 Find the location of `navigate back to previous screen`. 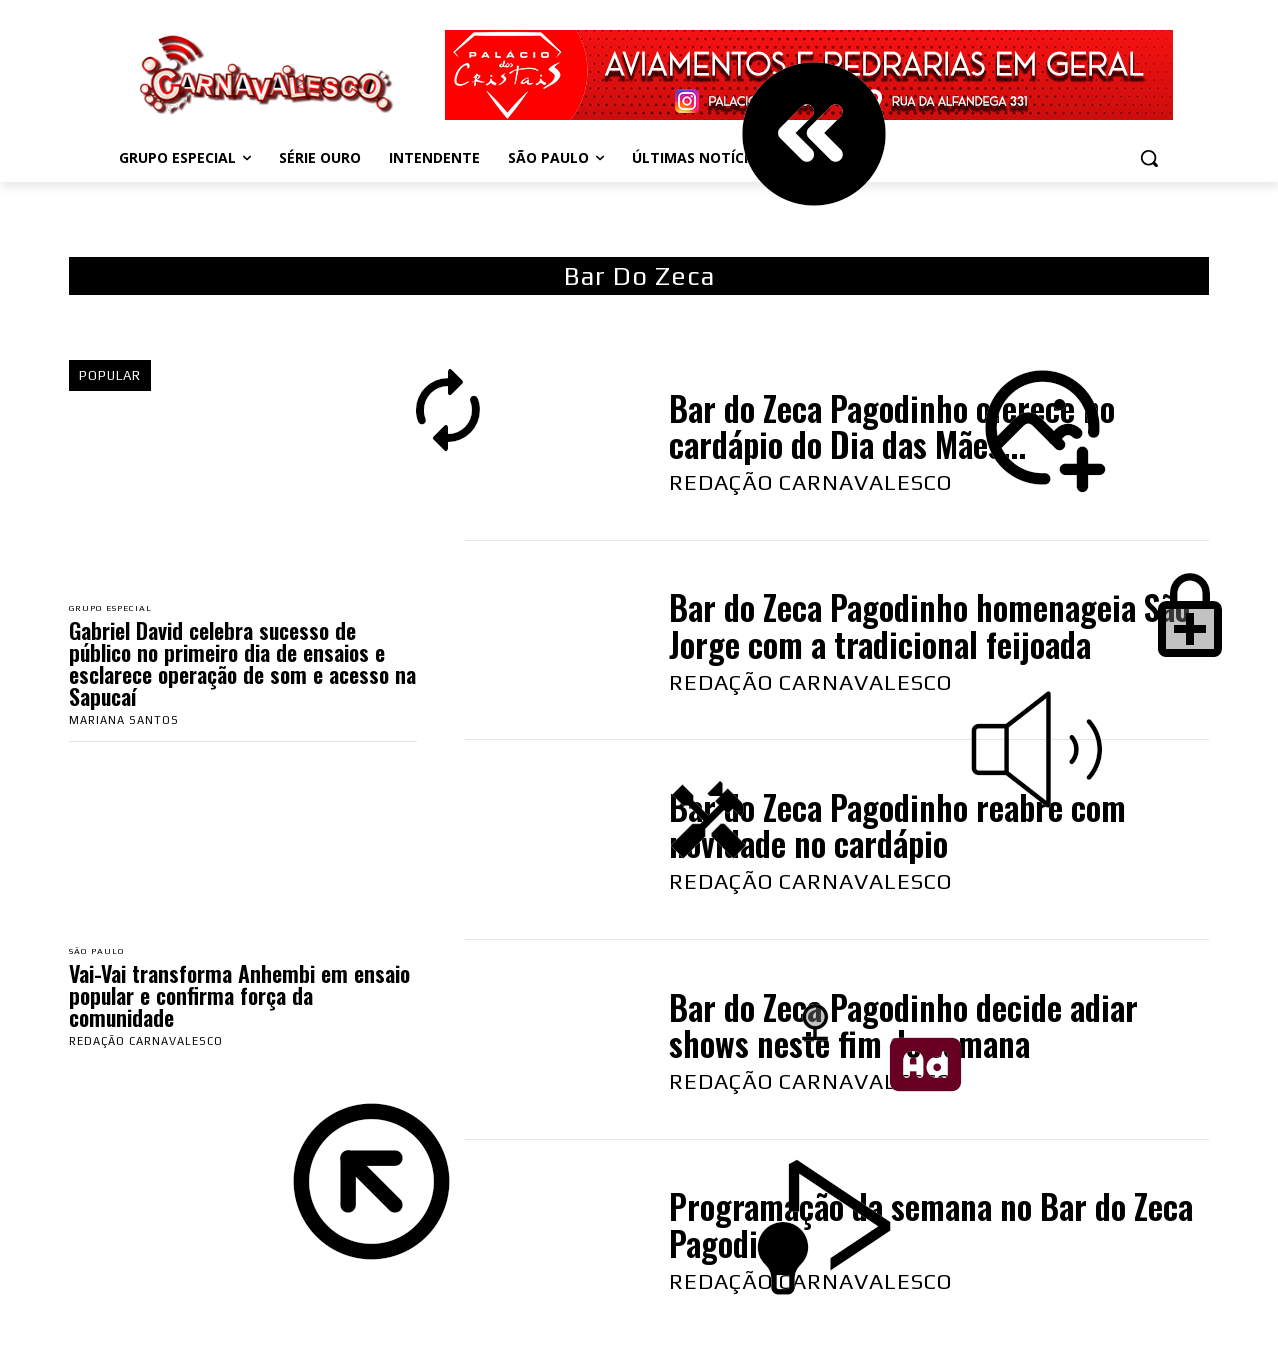

navigate back to previous screen is located at coordinates (371, 1181).